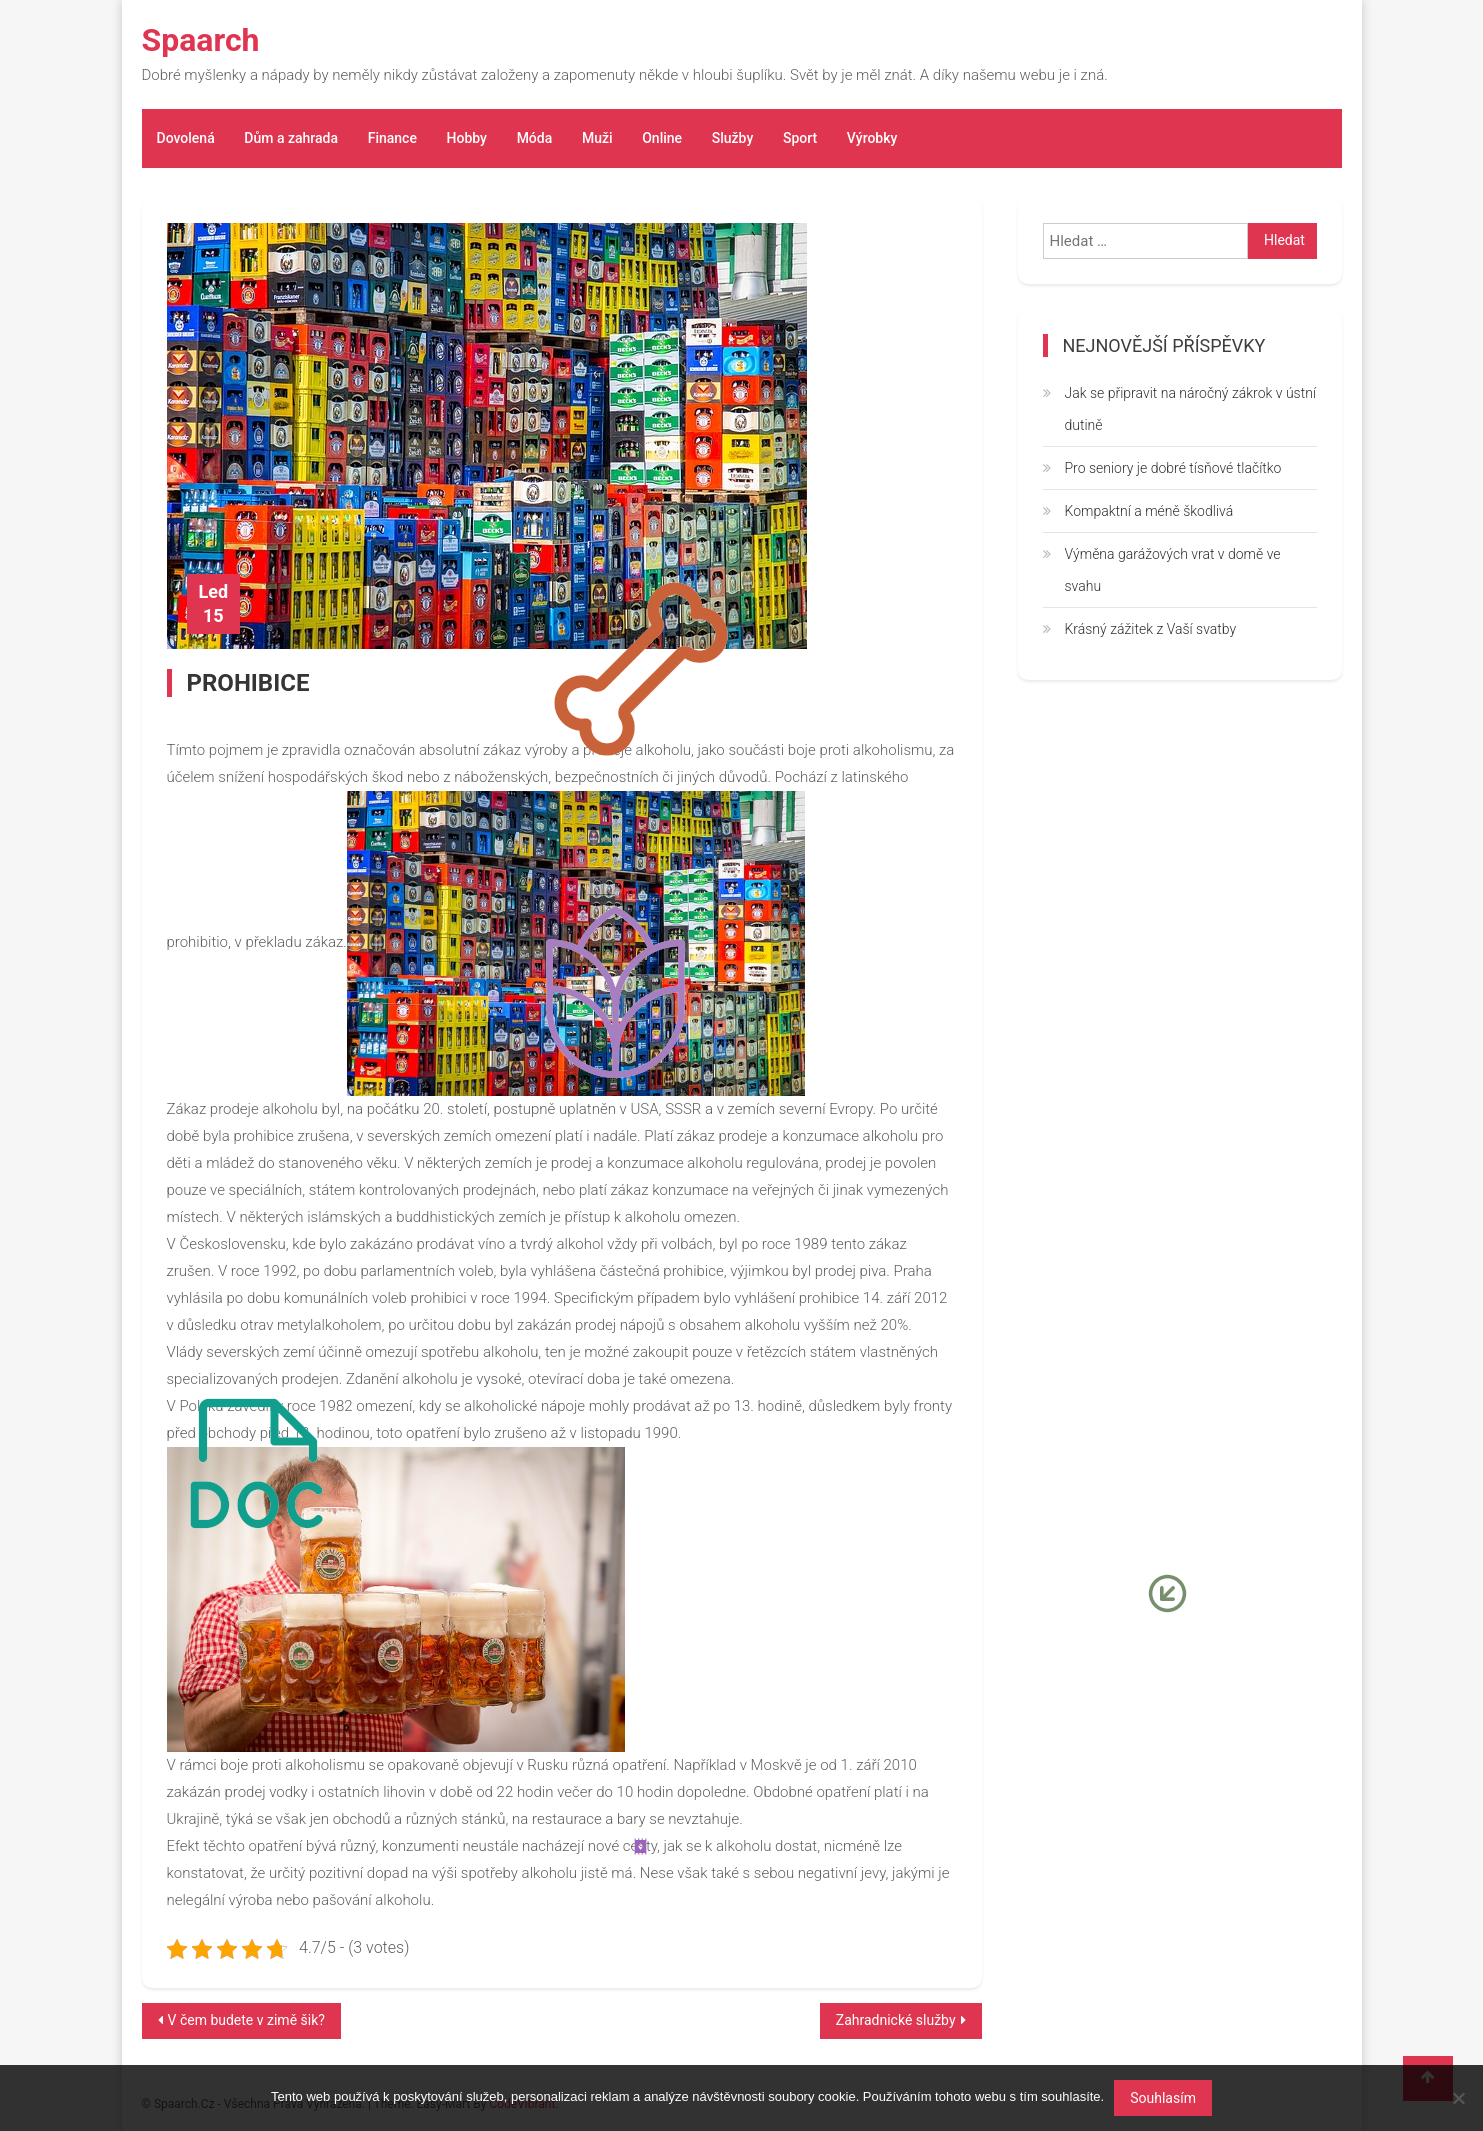  Describe the element at coordinates (615, 995) in the screenshot. I see `indicates grain or wheat content in food items` at that location.